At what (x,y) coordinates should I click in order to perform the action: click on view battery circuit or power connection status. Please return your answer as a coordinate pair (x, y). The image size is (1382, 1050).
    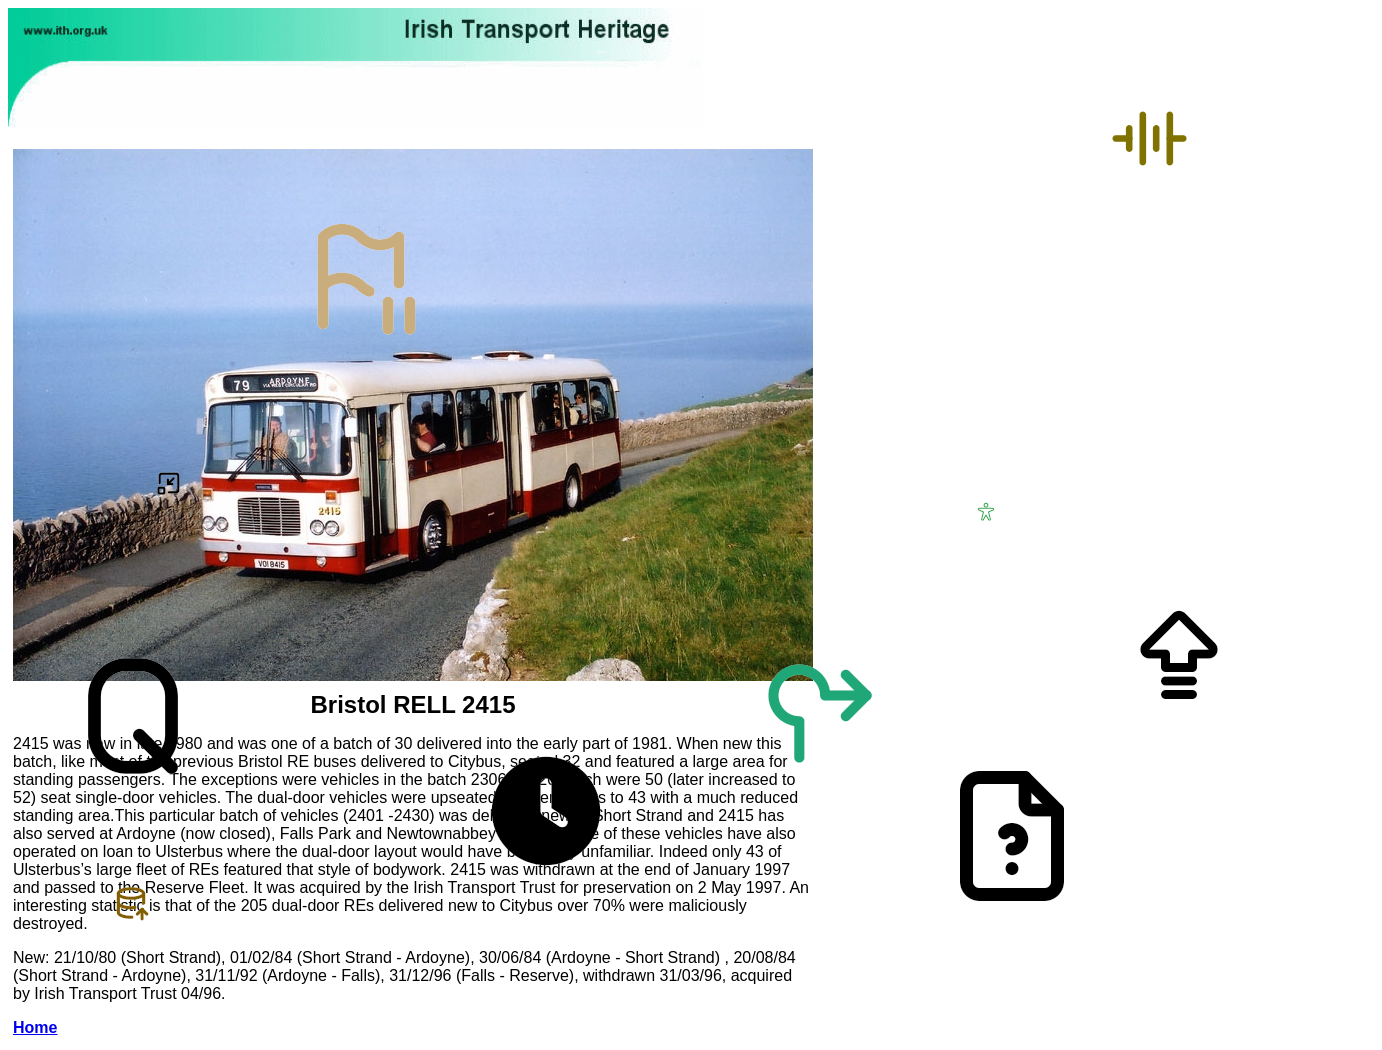
    Looking at the image, I should click on (1149, 138).